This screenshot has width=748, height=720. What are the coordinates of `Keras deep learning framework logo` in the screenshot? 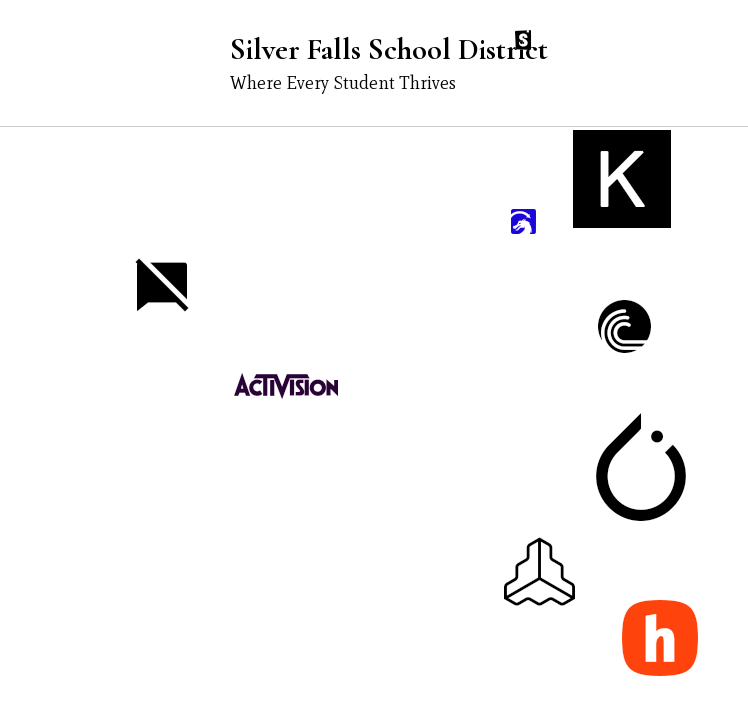 It's located at (622, 179).